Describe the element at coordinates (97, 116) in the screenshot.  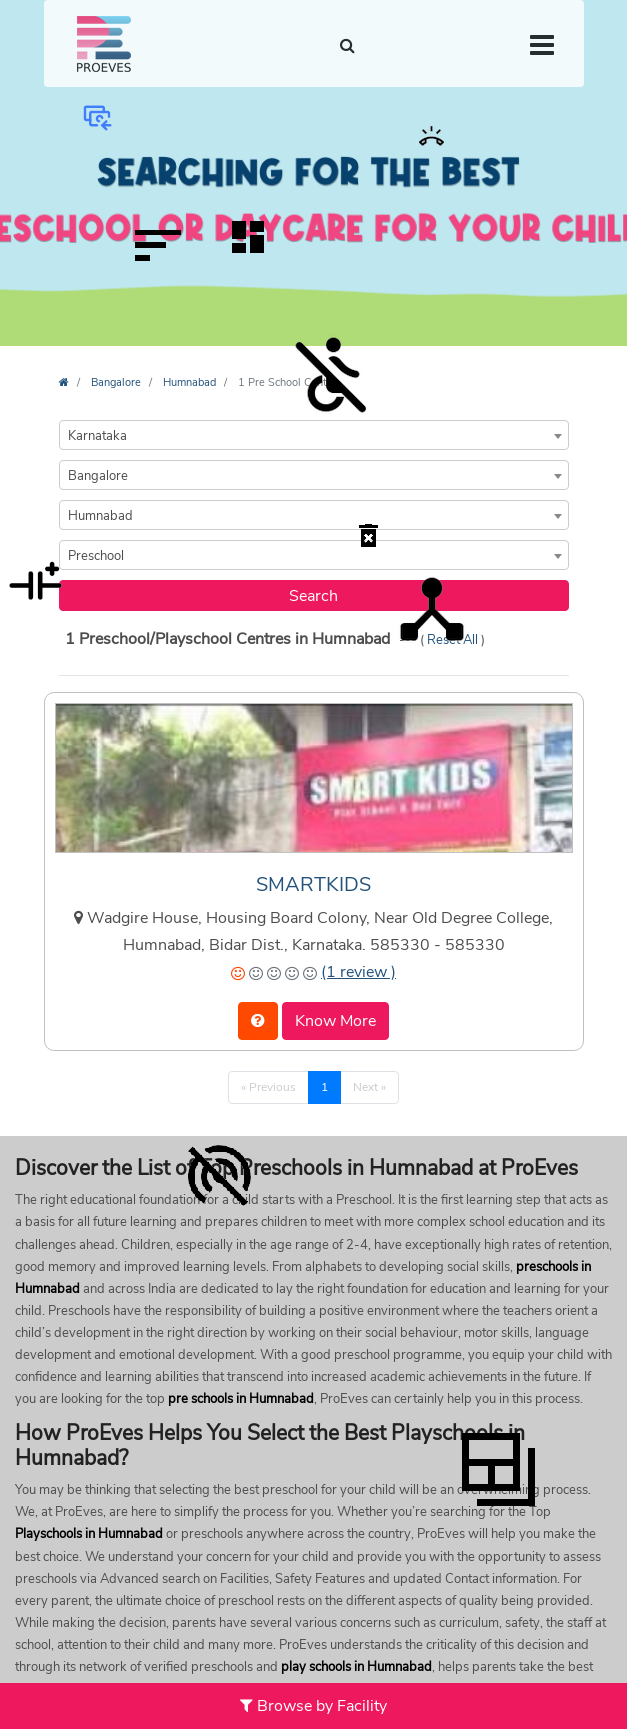
I see `request a refund or money back` at that location.